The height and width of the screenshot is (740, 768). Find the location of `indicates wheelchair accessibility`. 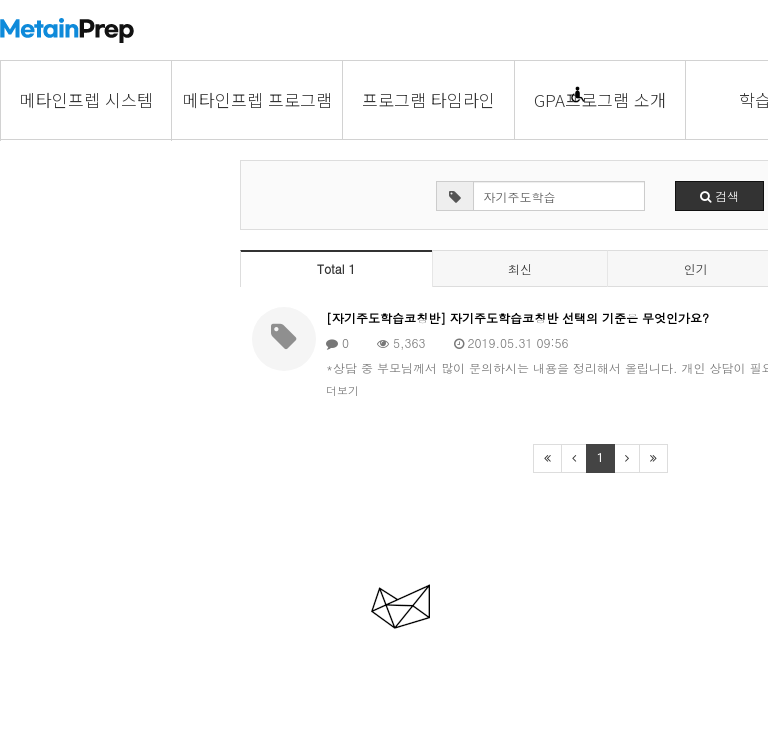

indicates wheelchair accessibility is located at coordinates (577, 94).